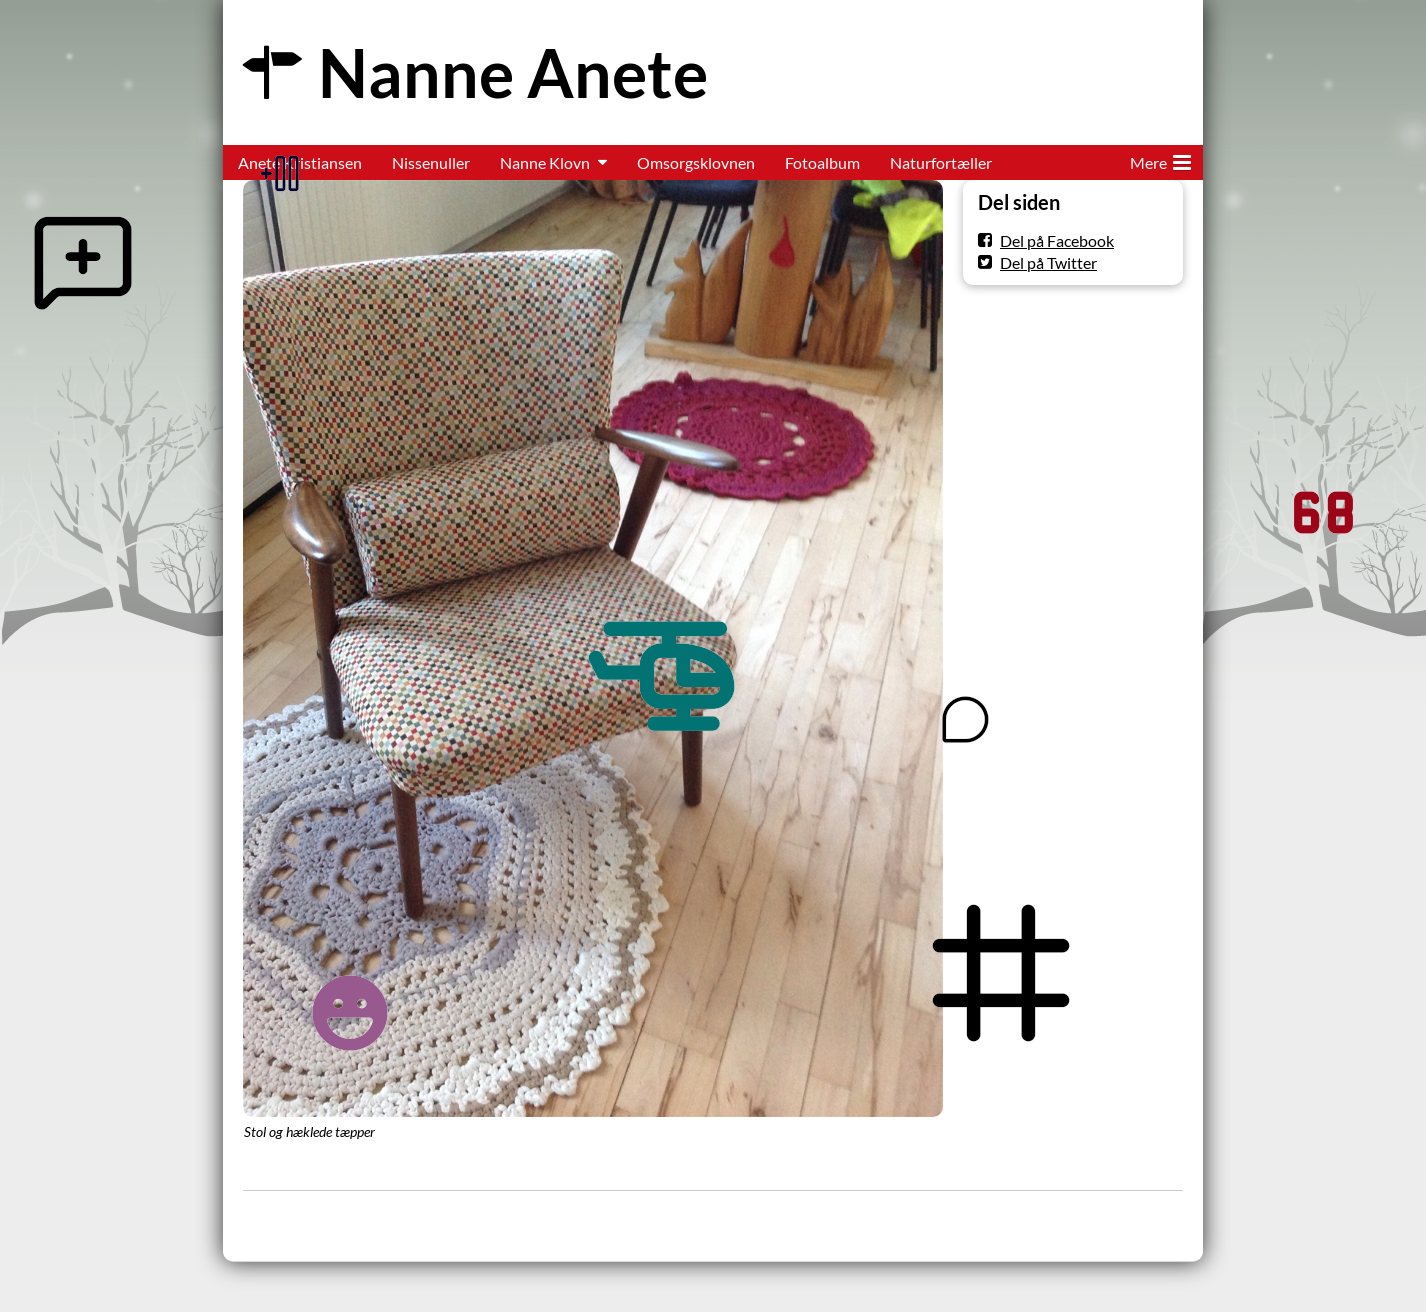  What do you see at coordinates (1001, 973) in the screenshot?
I see `view items in grid layout` at bounding box center [1001, 973].